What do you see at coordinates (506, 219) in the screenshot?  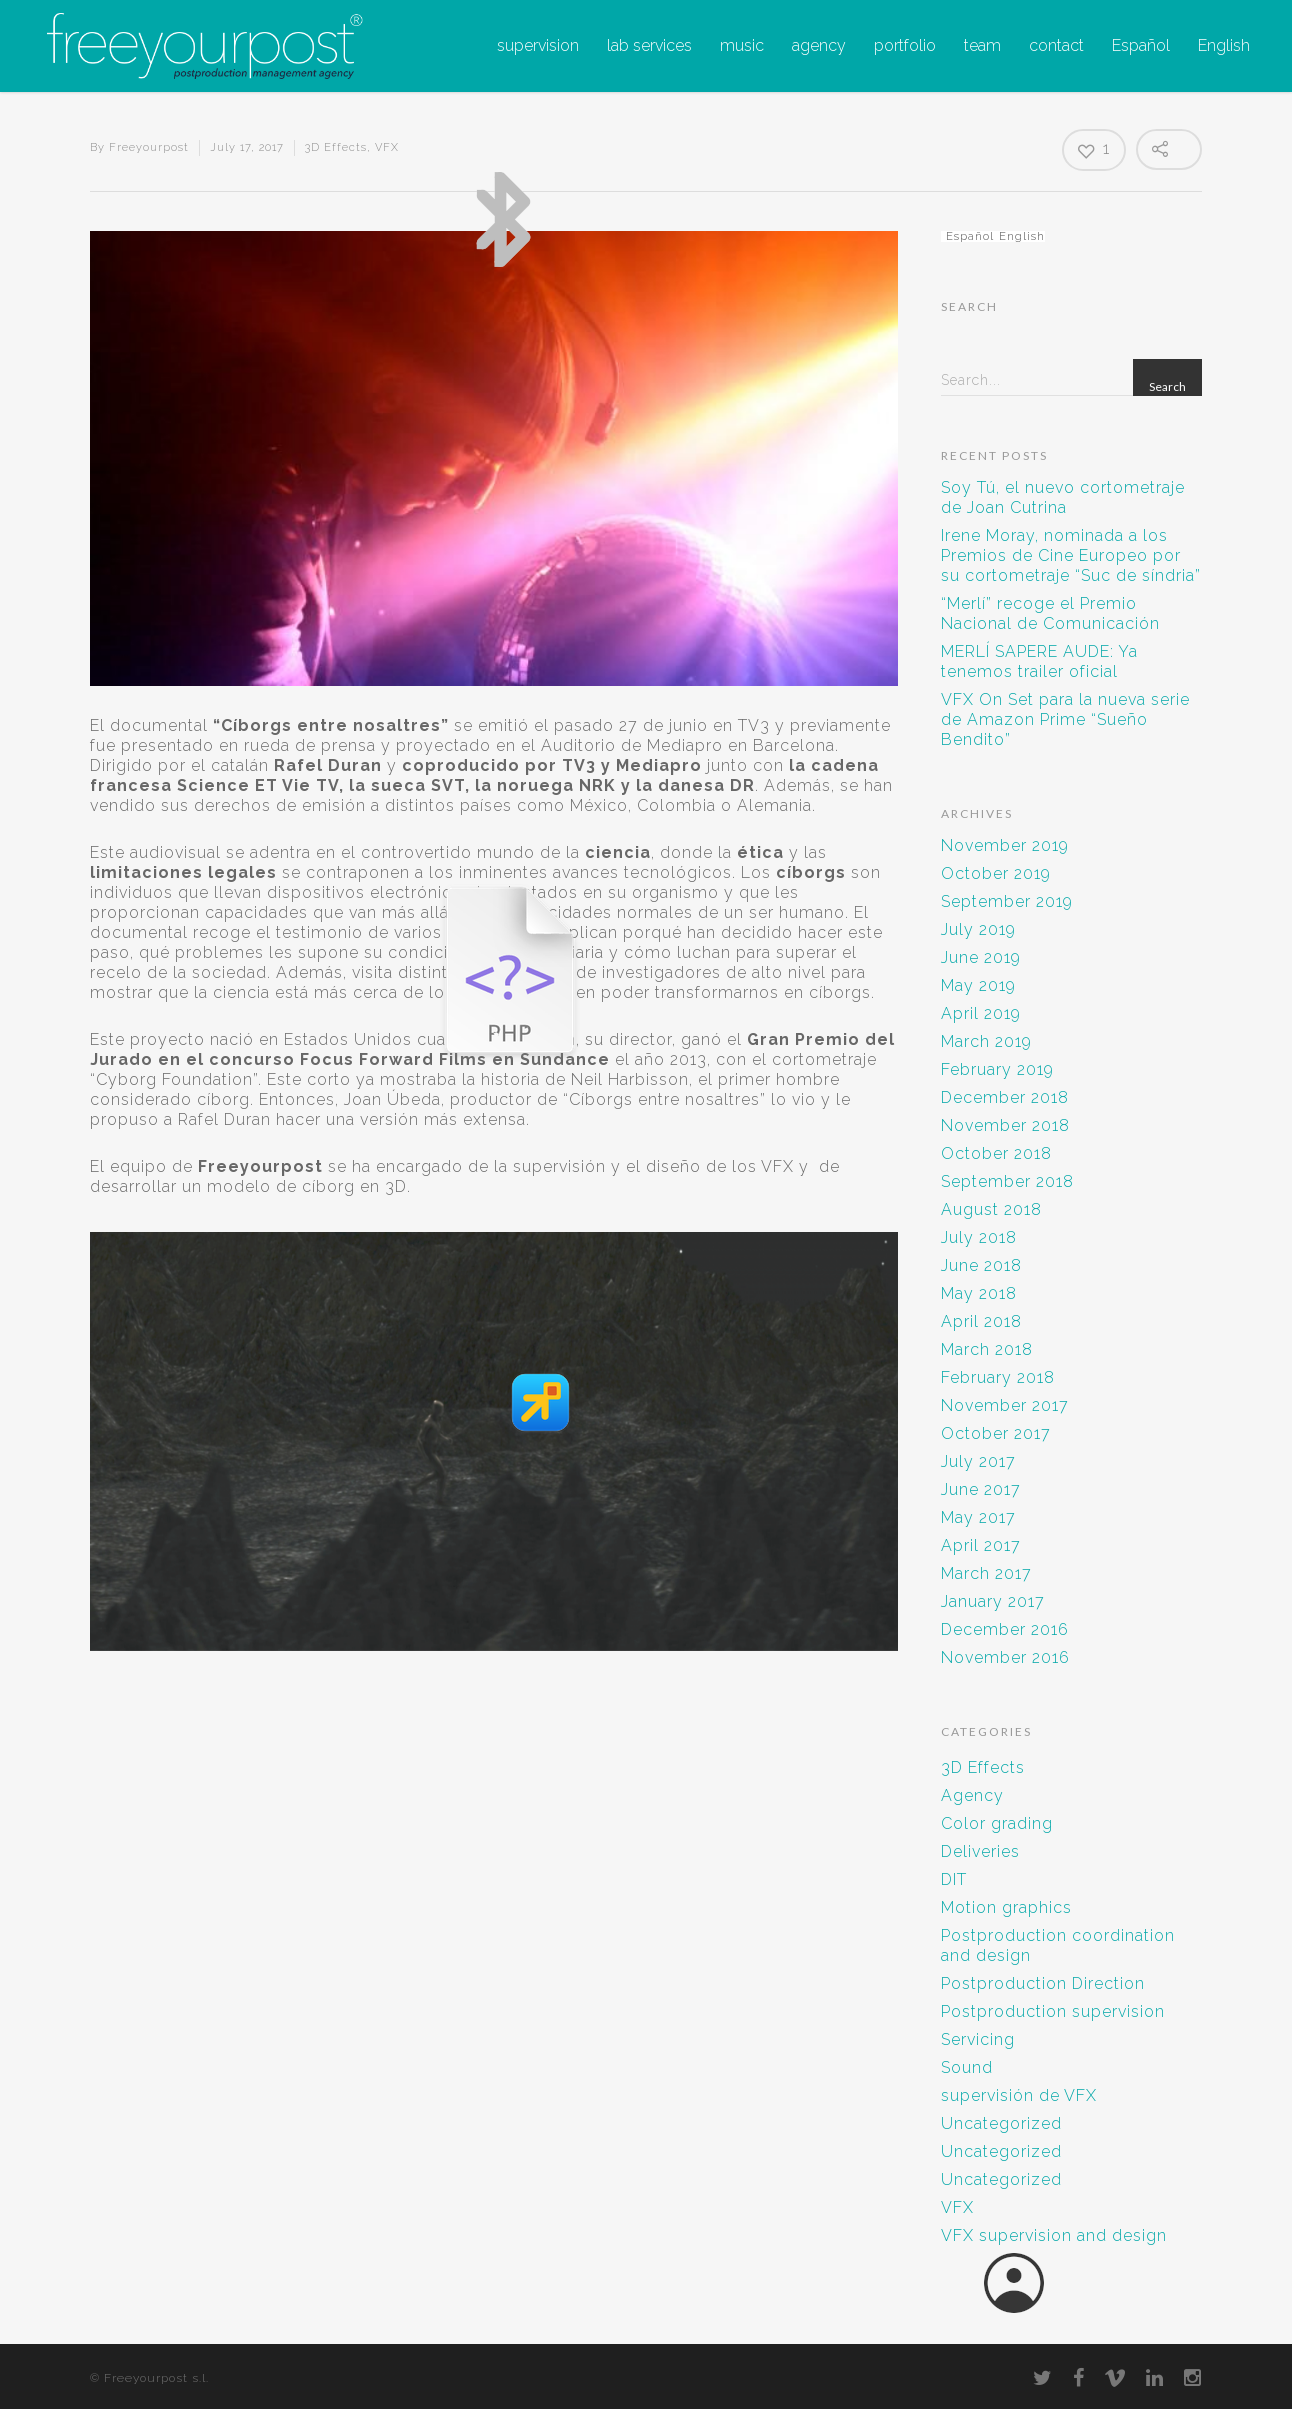 I see `indicates bluetooth is currently active and connected` at bounding box center [506, 219].